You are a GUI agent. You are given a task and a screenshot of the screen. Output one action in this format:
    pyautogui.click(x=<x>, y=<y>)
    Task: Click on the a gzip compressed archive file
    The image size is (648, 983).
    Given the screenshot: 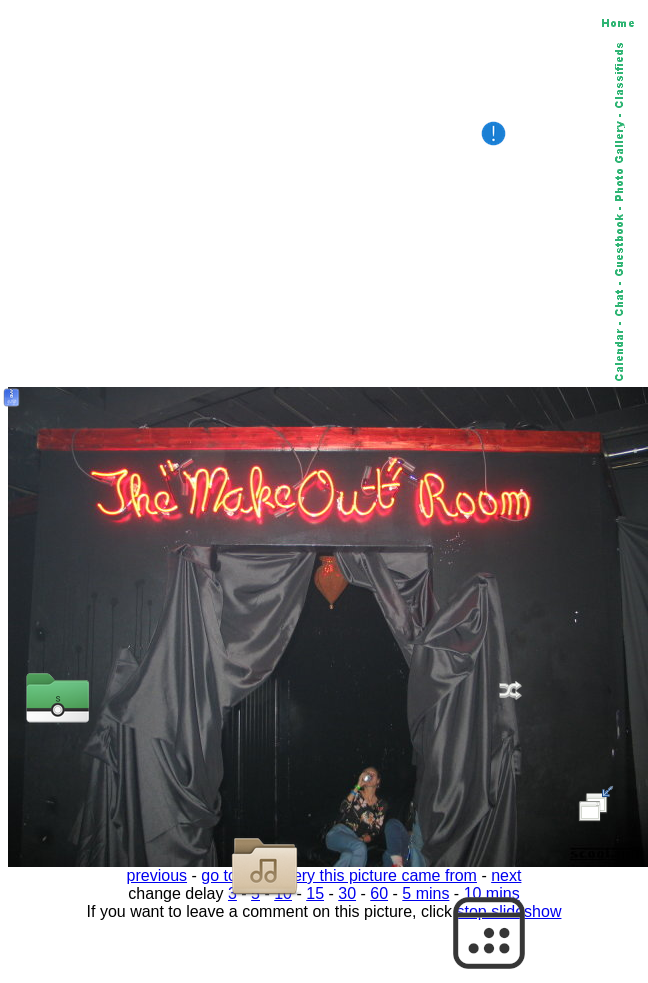 What is the action you would take?
    pyautogui.click(x=11, y=397)
    